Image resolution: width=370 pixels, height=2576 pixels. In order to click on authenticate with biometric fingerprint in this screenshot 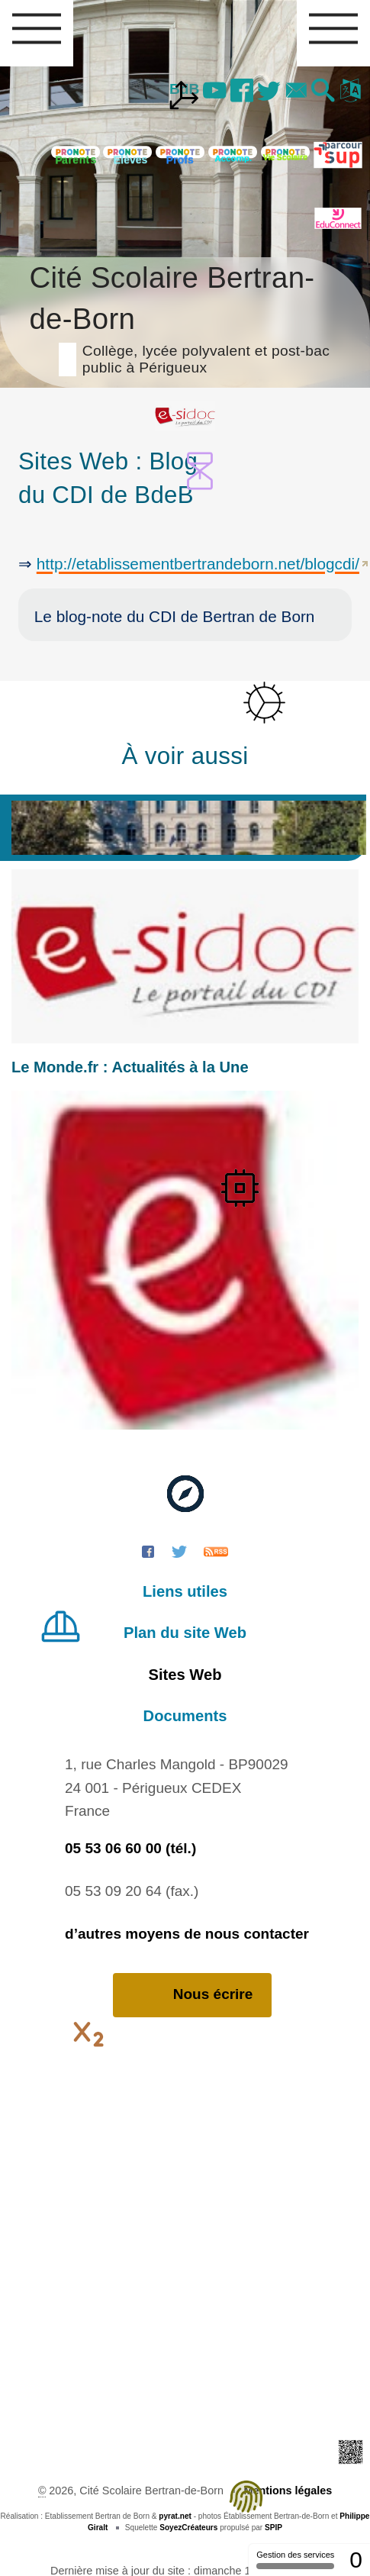, I will do `click(246, 2497)`.